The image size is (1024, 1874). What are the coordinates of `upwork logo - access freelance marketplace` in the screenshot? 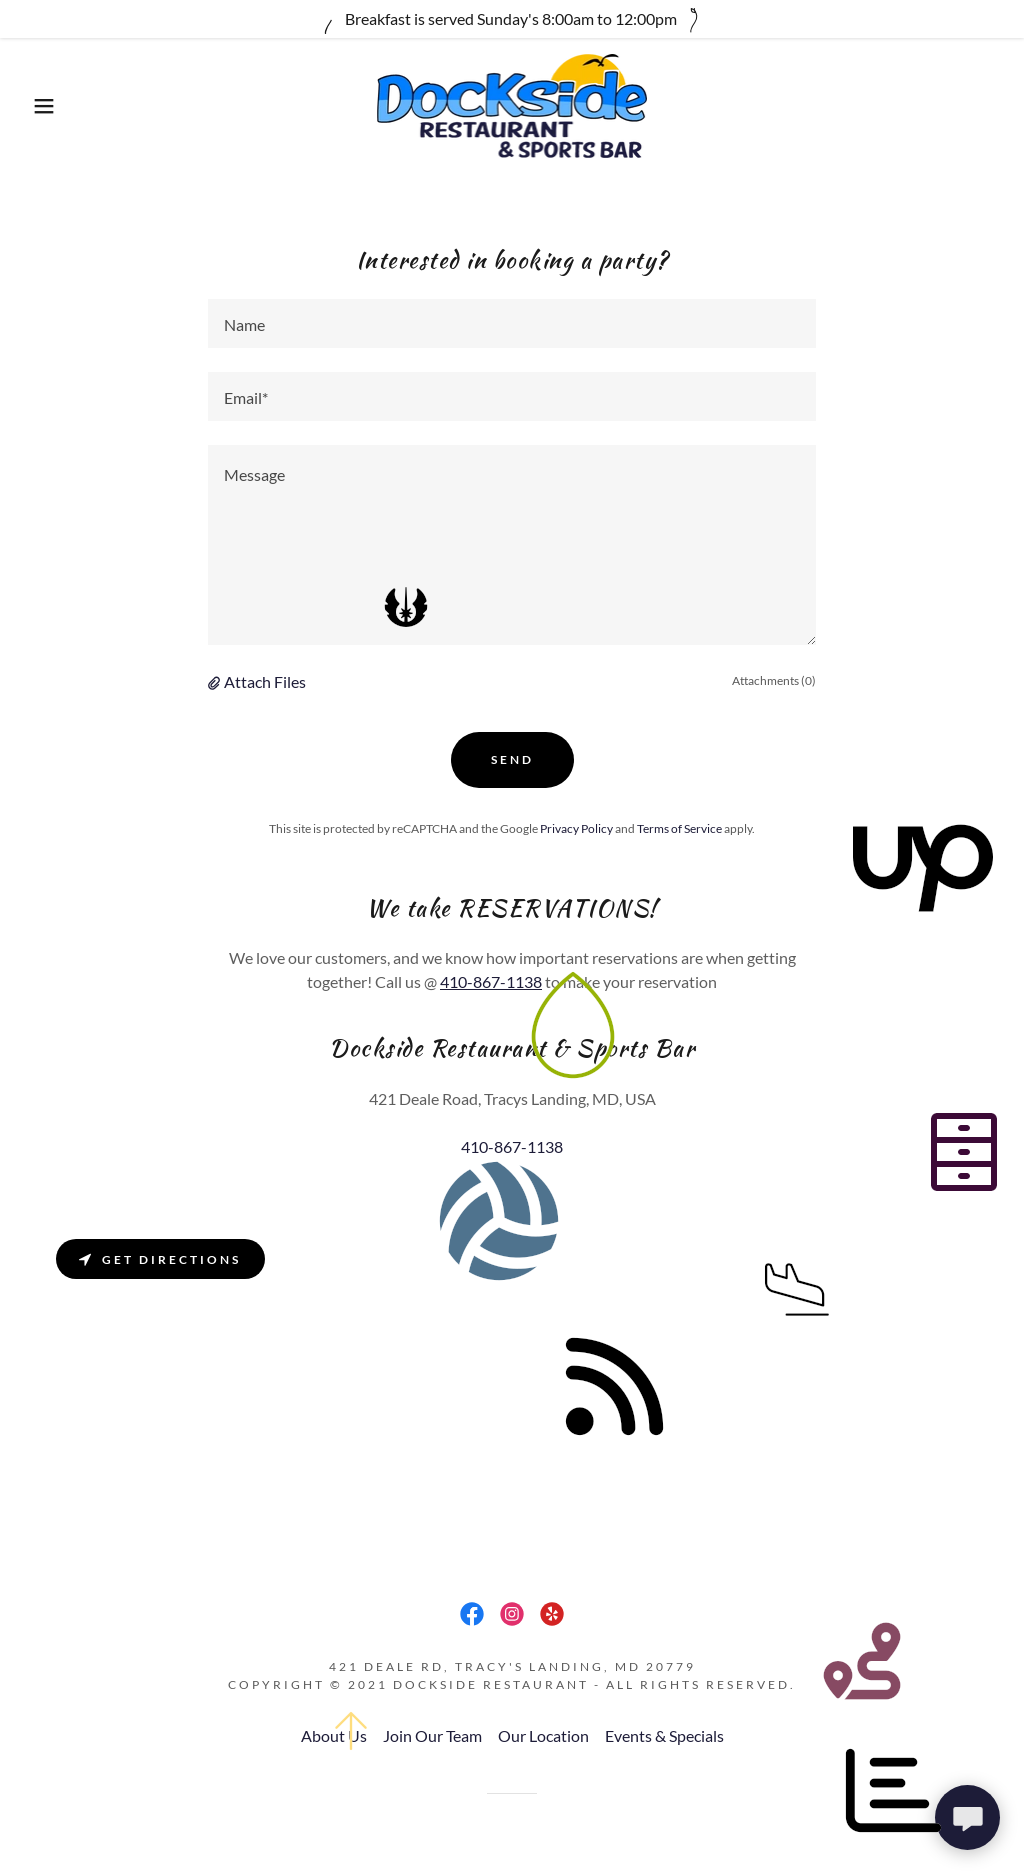 It's located at (923, 868).